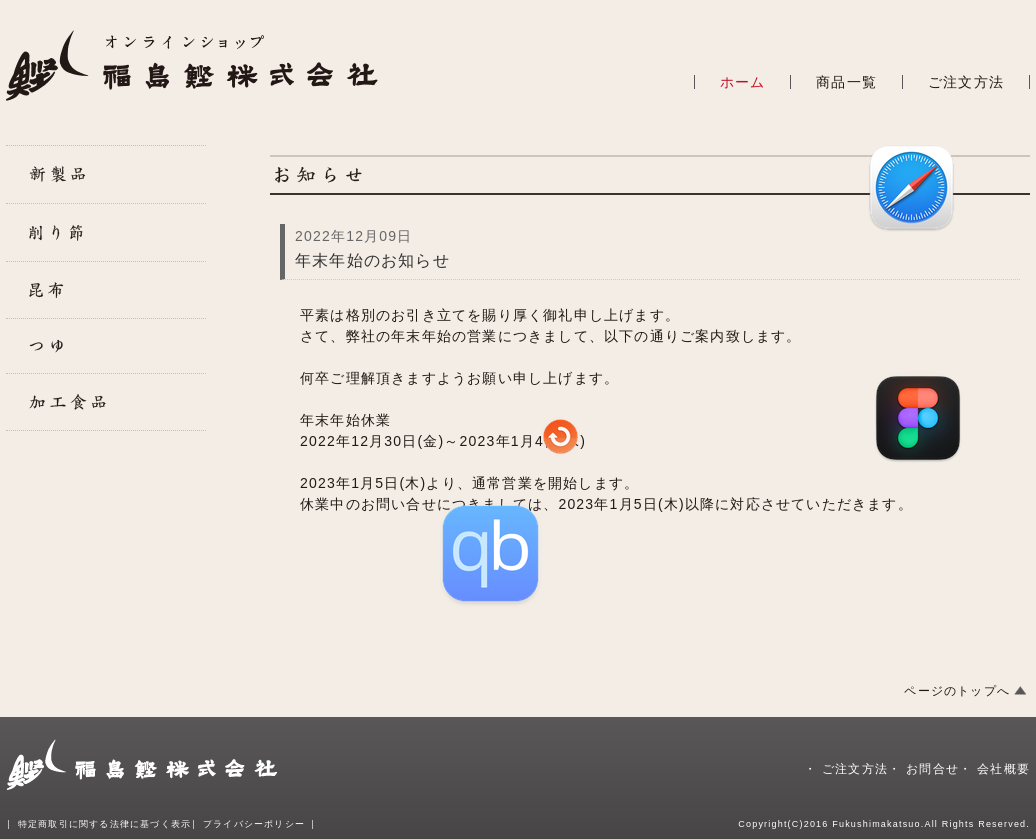  Describe the element at coordinates (911, 187) in the screenshot. I see `open Safari web browser` at that location.